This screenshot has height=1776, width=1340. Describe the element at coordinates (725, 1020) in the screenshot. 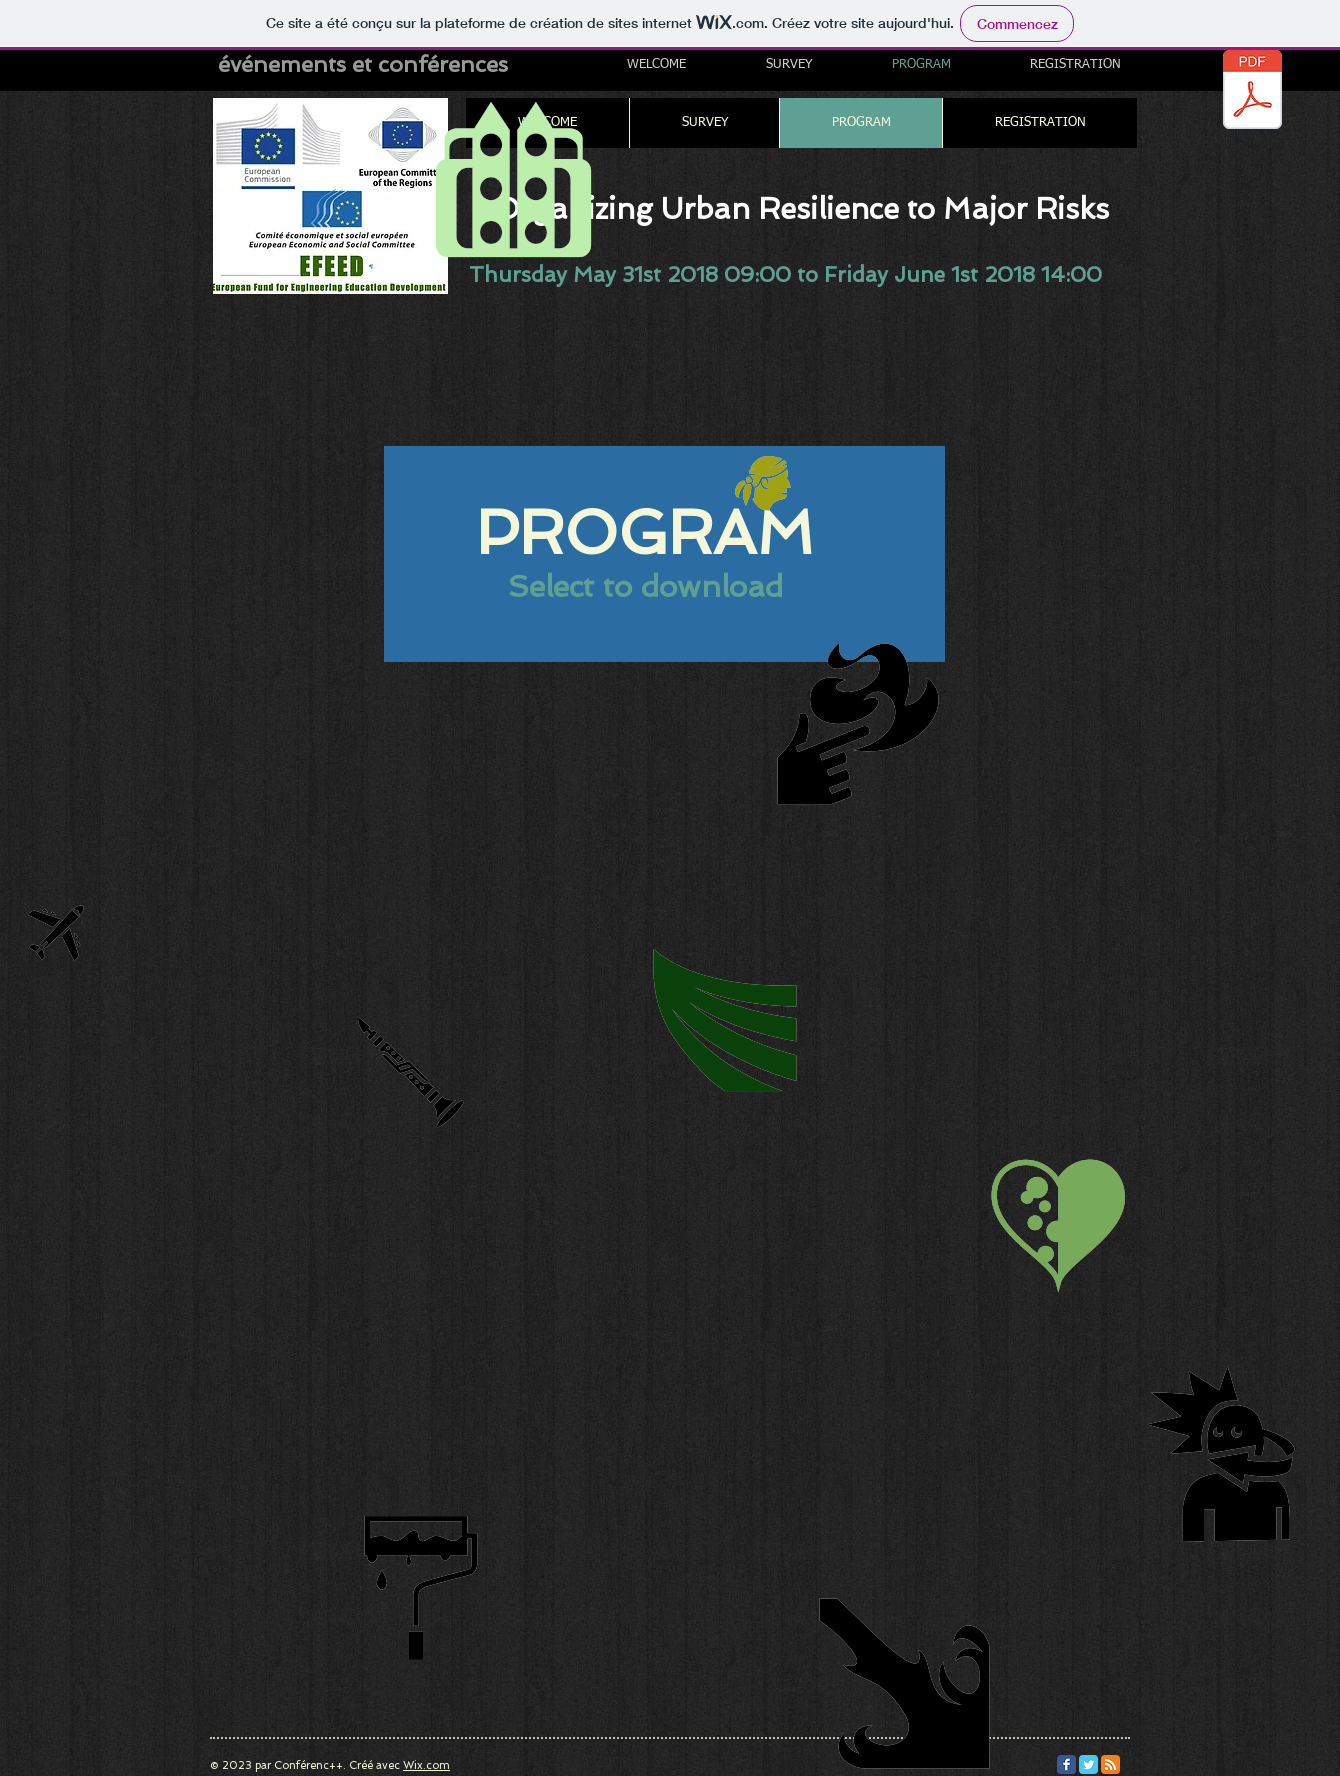

I see `indicates windy weather conditions` at that location.